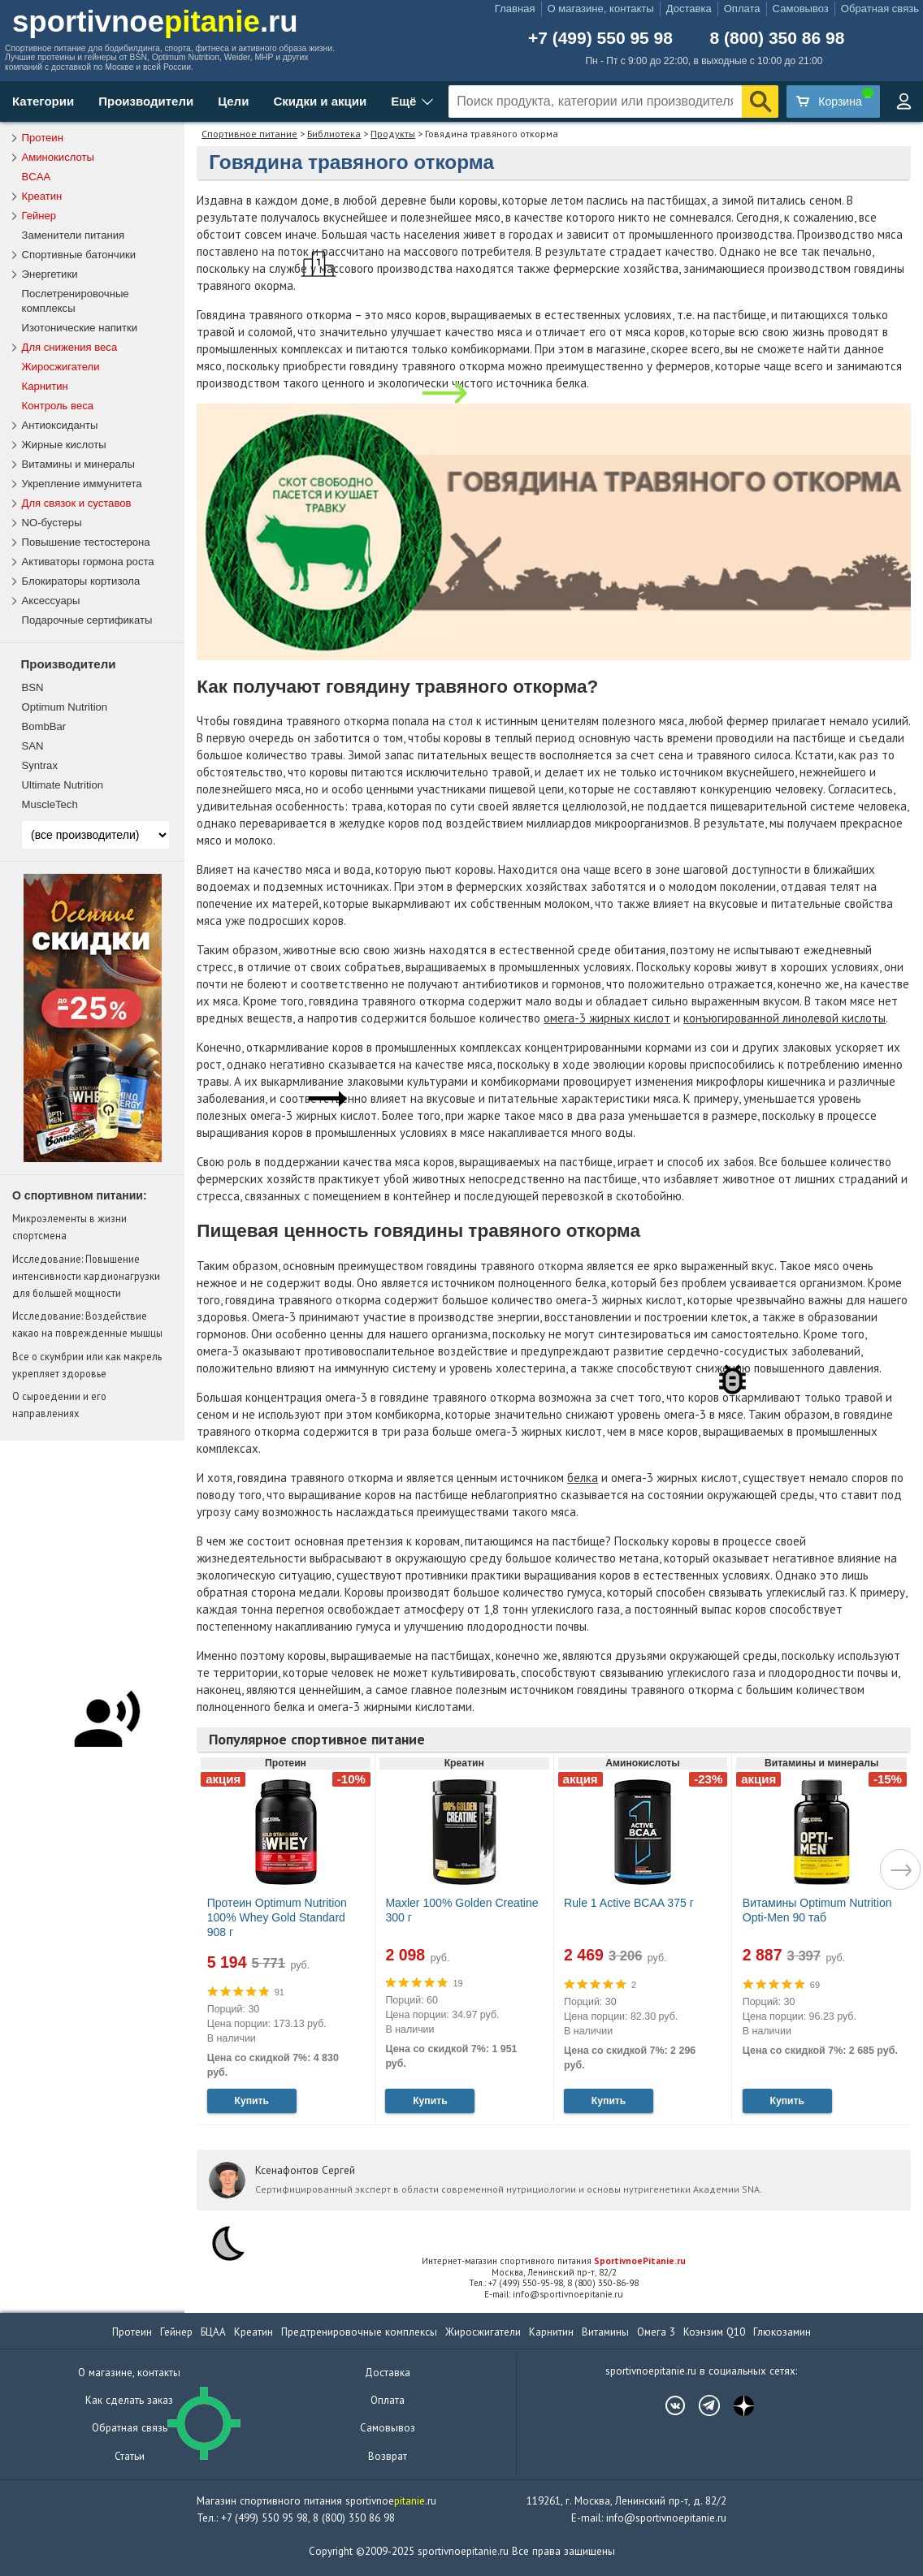 The image size is (923, 2576). Describe the element at coordinates (107, 1720) in the screenshot. I see `activate voice recording or speech input` at that location.